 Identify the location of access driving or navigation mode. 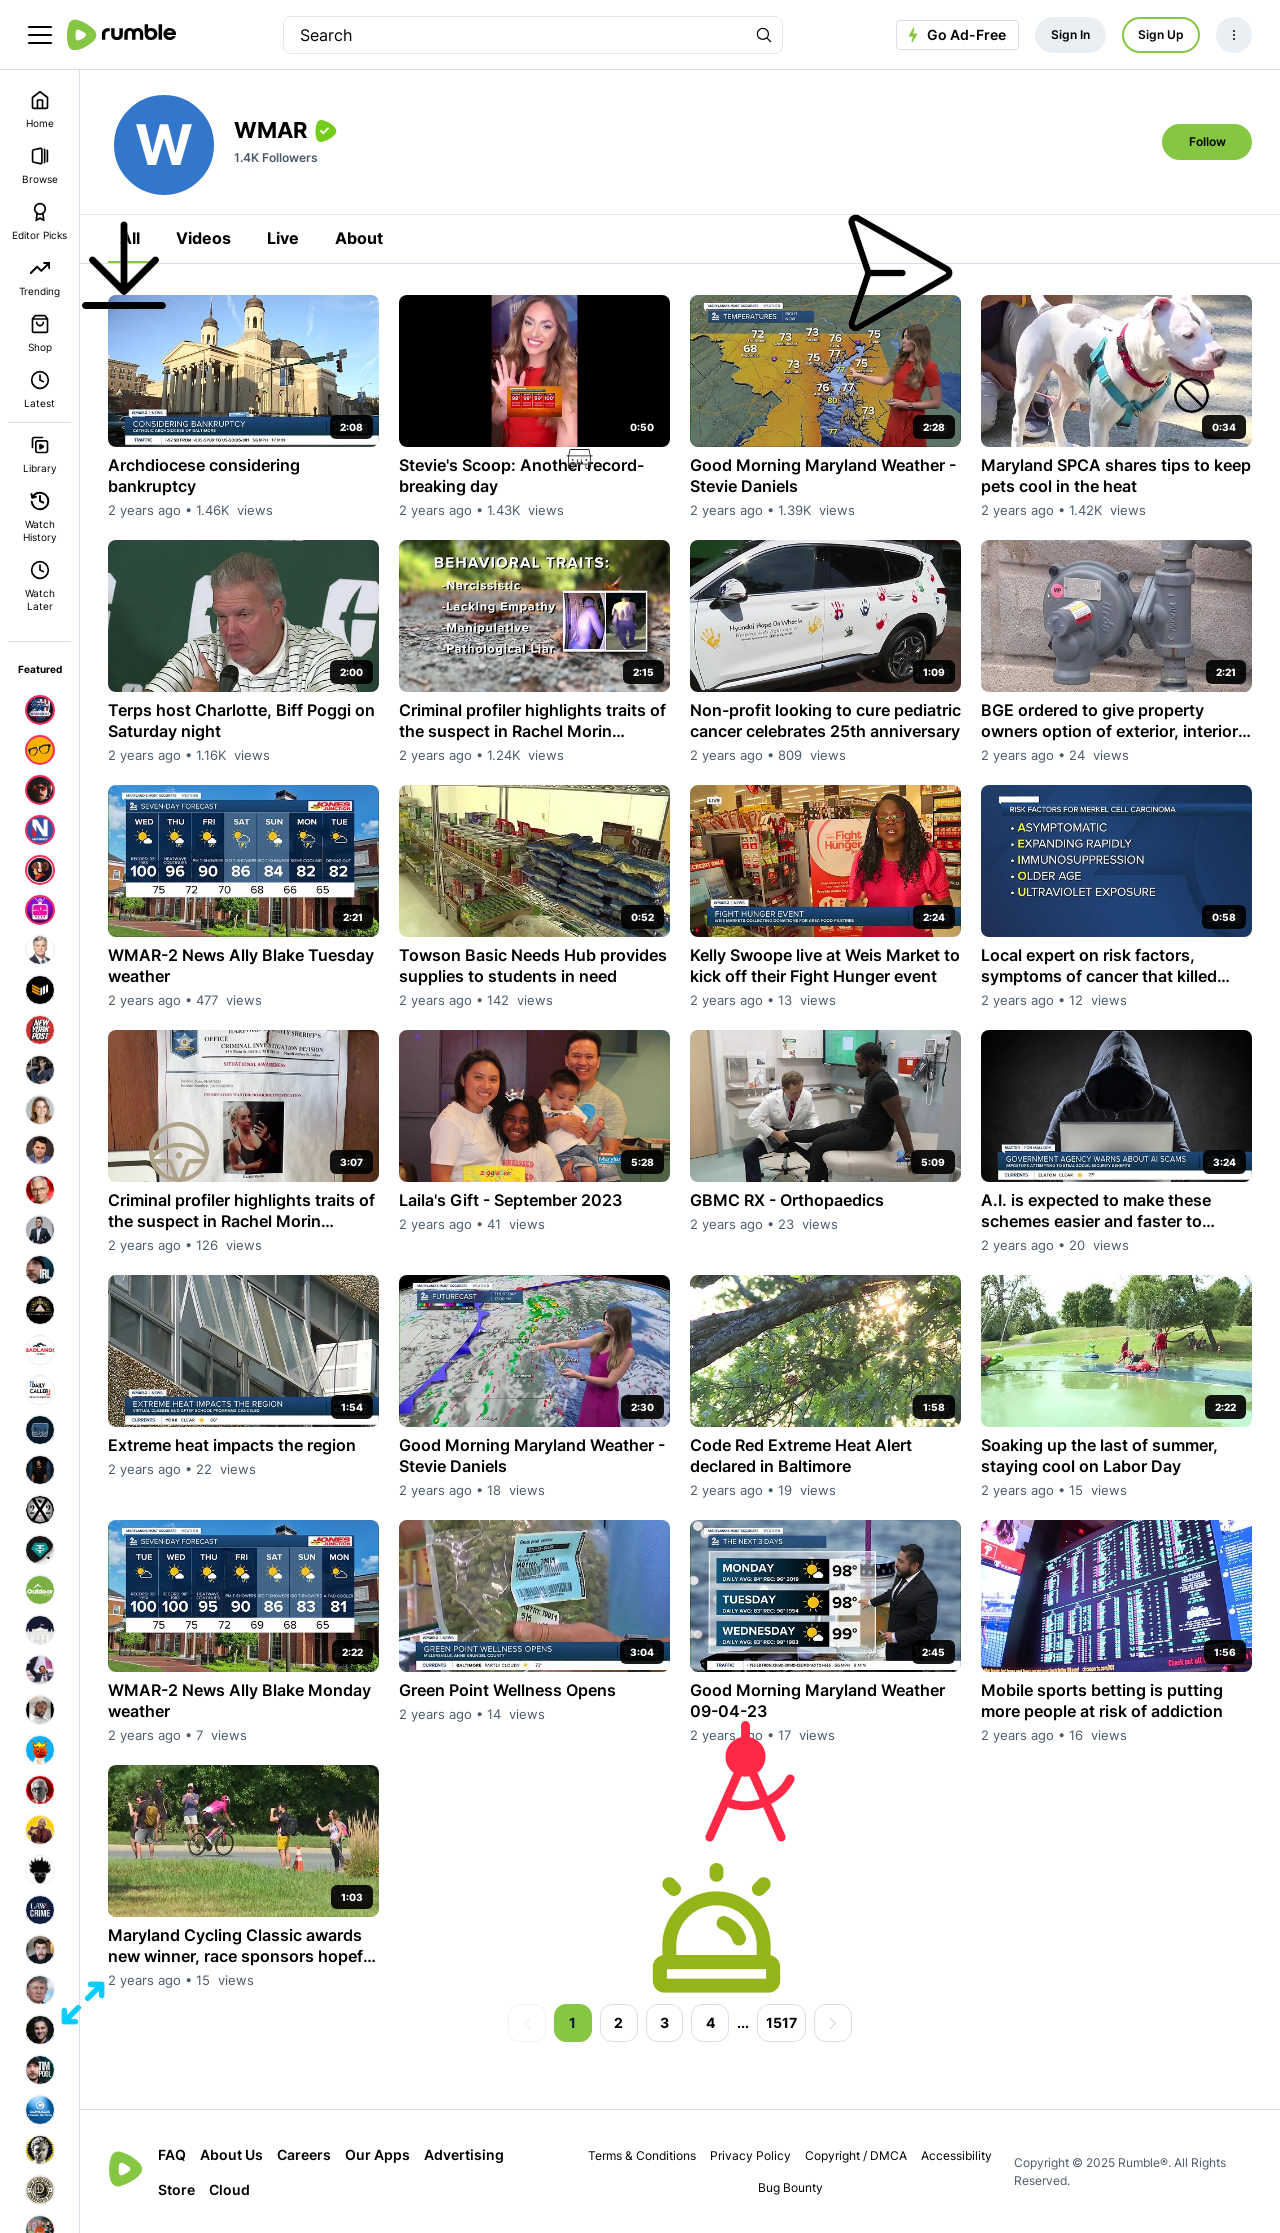
(179, 1152).